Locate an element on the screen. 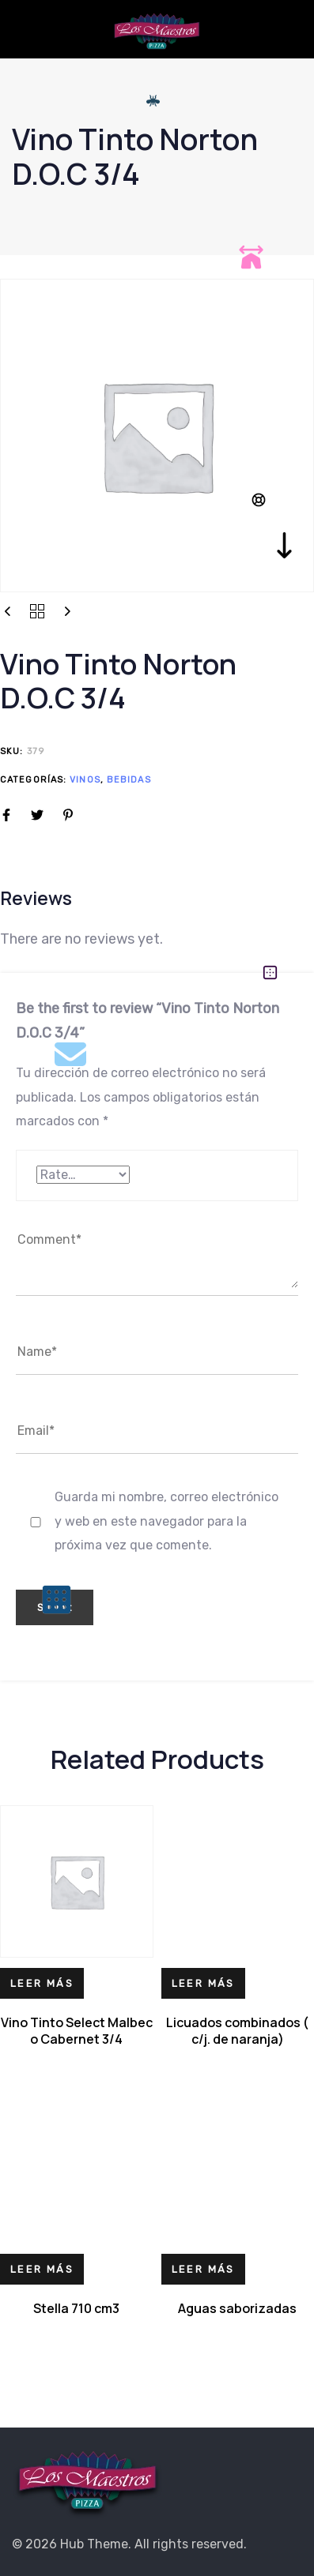  adjust tent or campsite width is located at coordinates (251, 257).